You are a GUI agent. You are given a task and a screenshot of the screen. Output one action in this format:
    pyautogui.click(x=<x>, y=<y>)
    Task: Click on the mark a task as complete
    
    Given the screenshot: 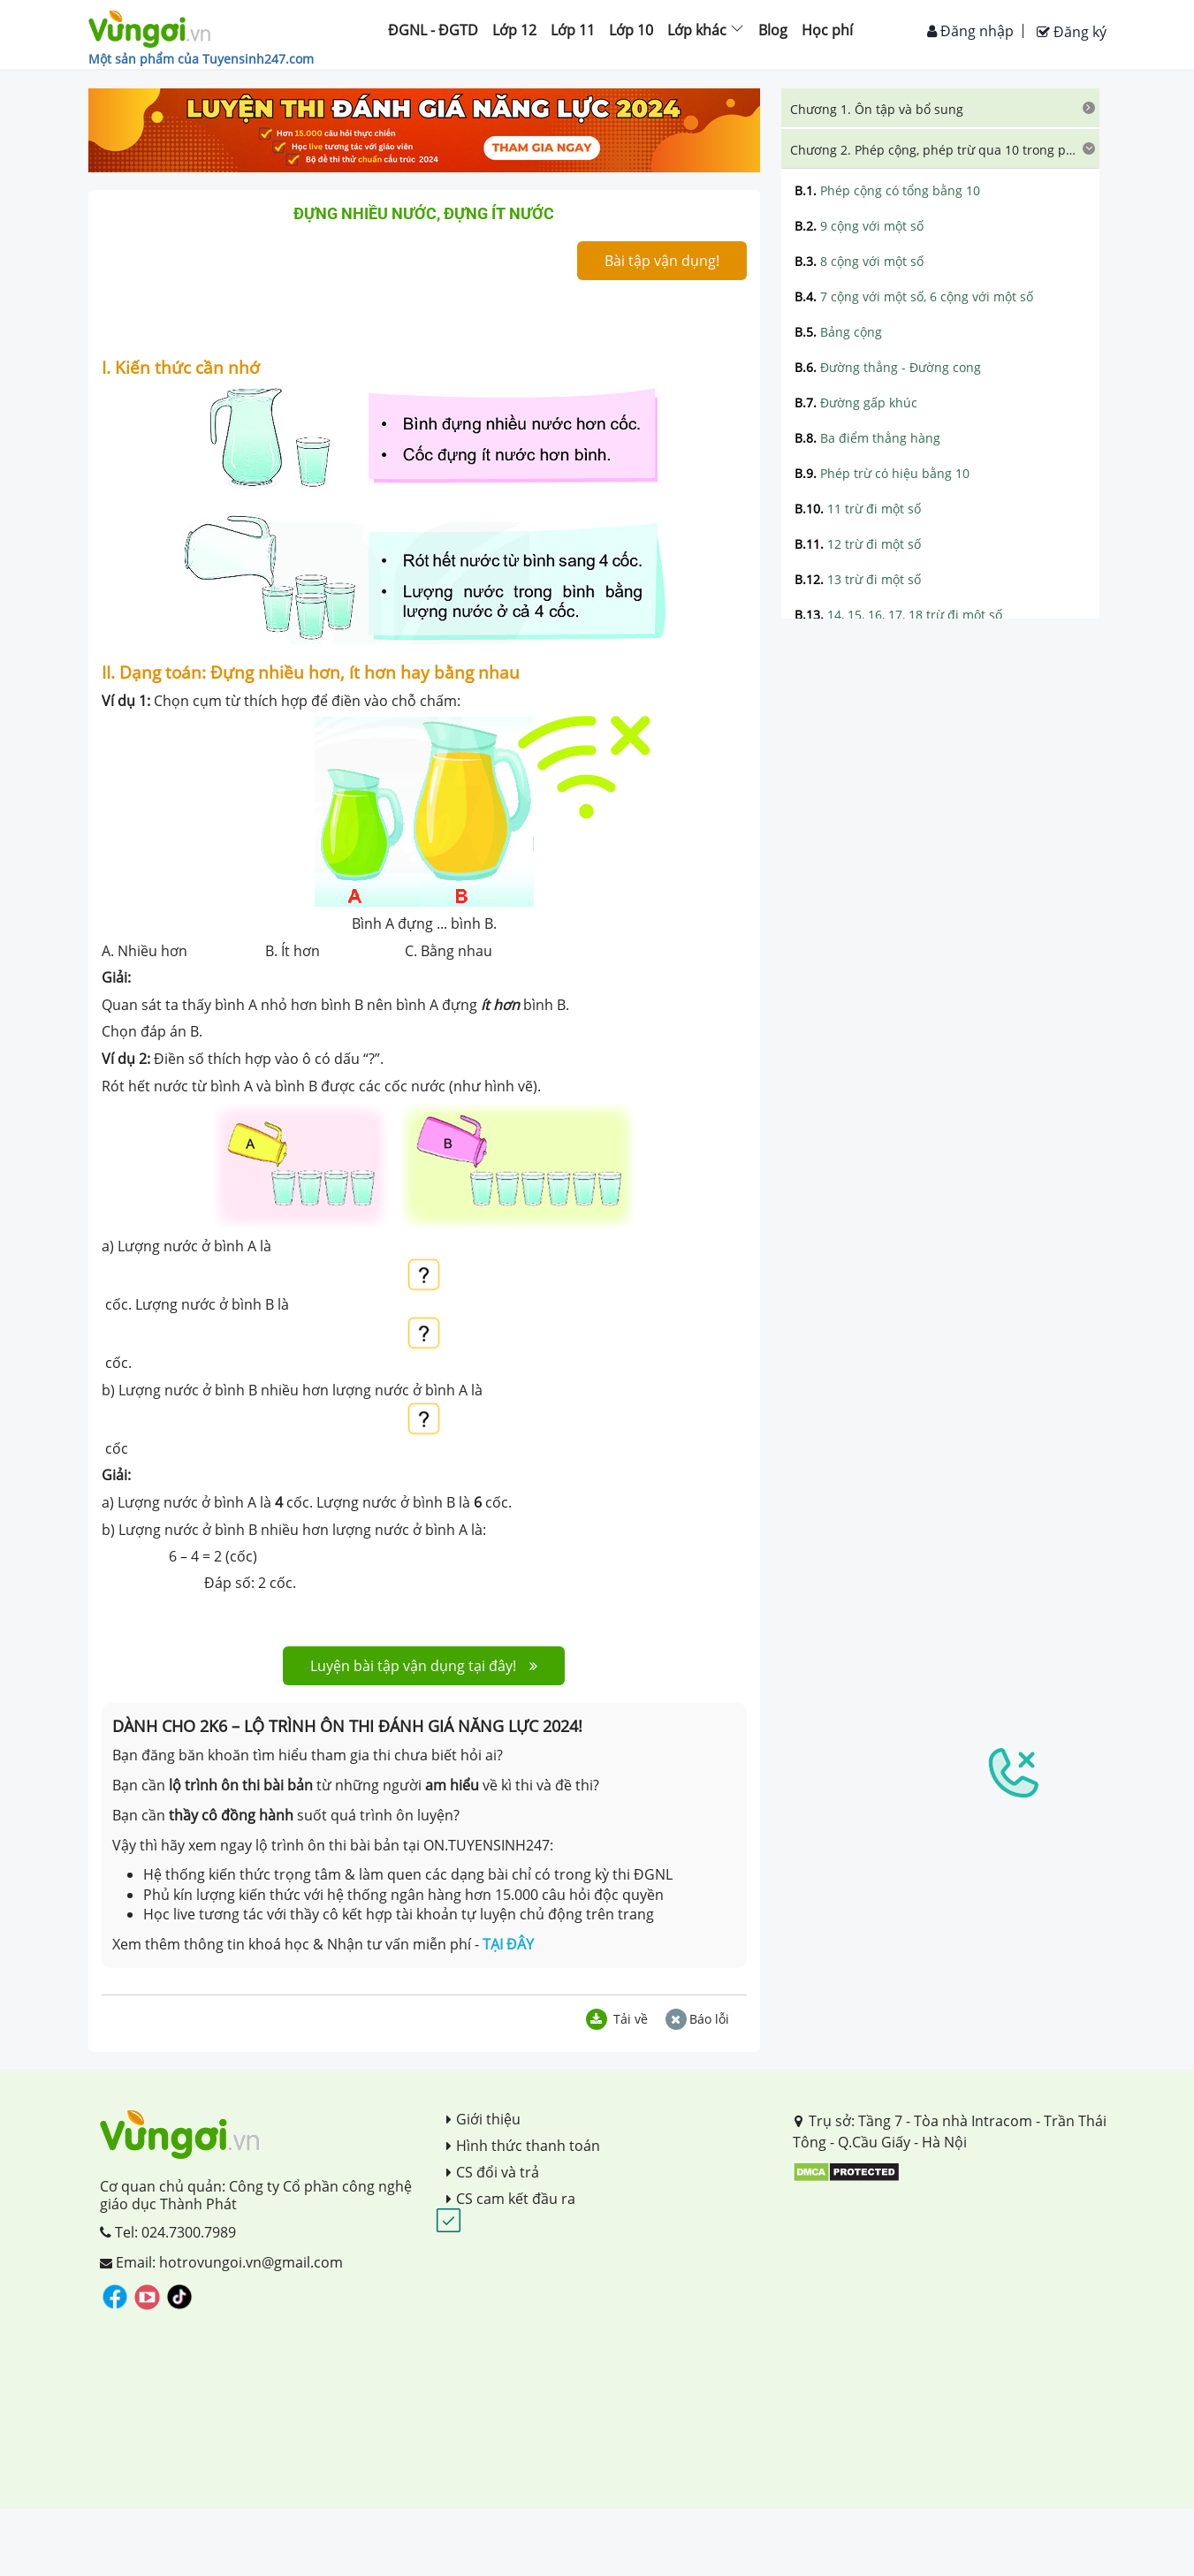 What is the action you would take?
    pyautogui.click(x=448, y=2220)
    